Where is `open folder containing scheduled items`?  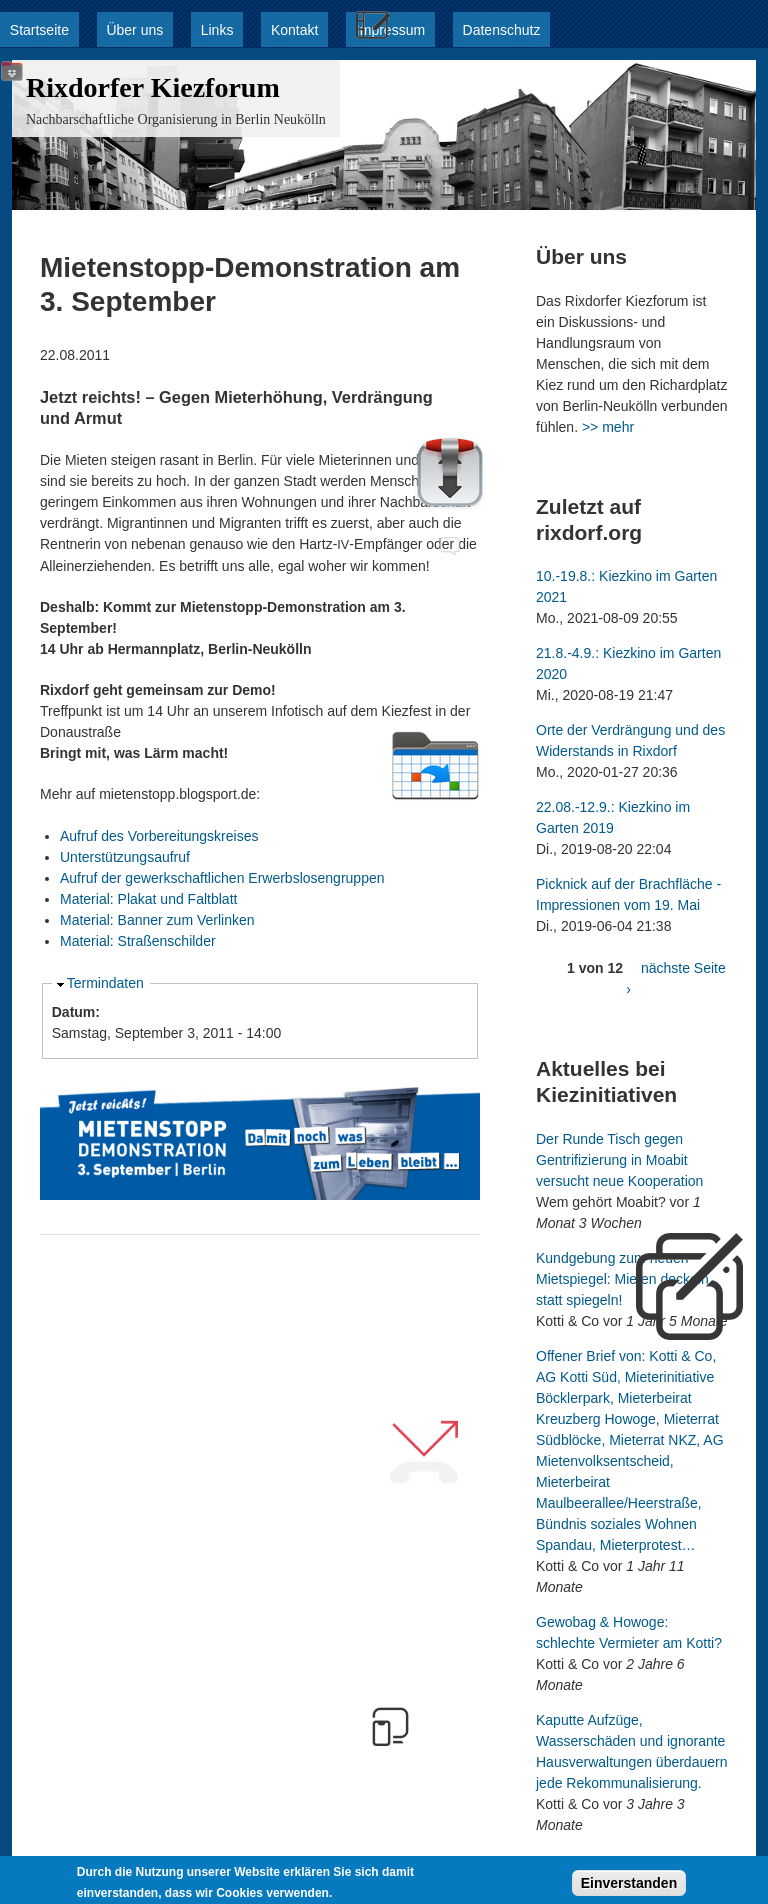 open folder containing scheduled items is located at coordinates (435, 768).